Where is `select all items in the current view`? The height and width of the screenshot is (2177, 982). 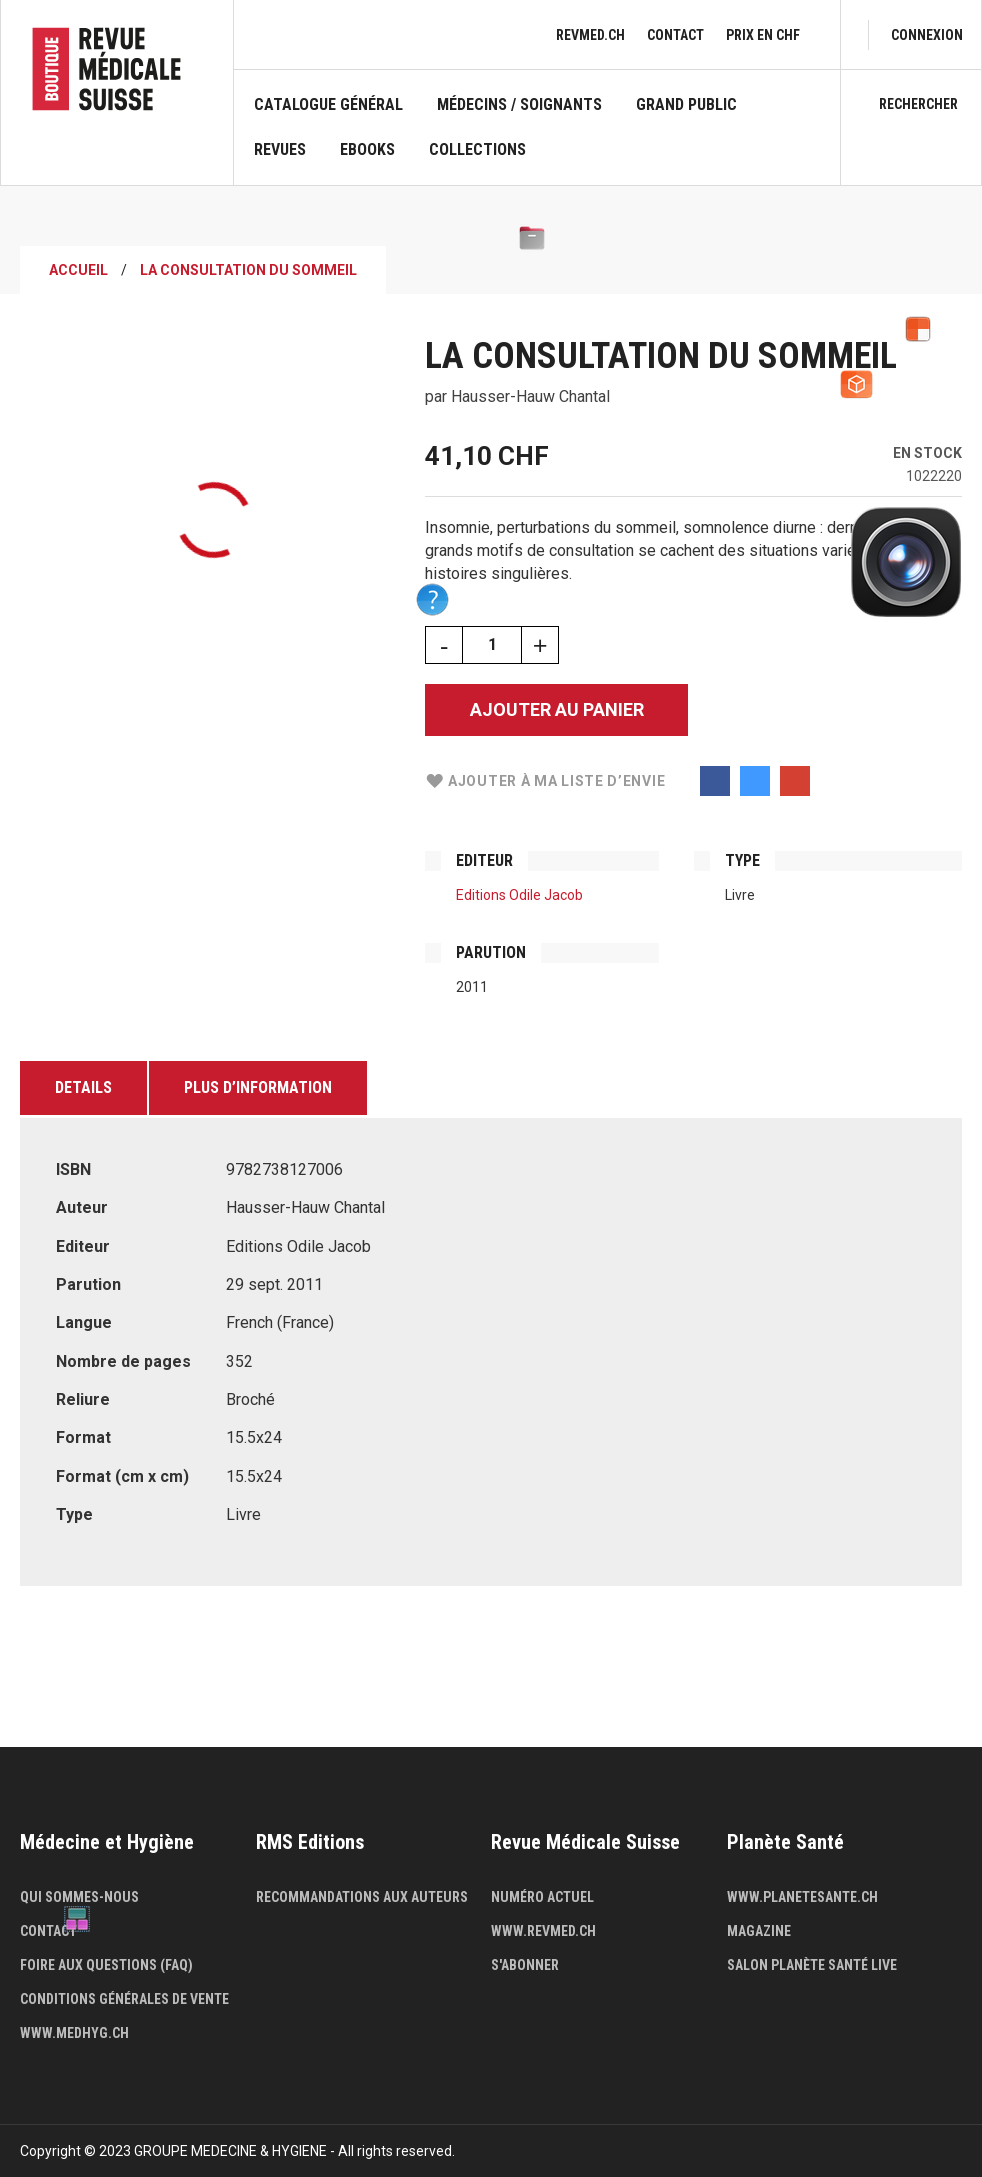 select all items in the current view is located at coordinates (77, 1919).